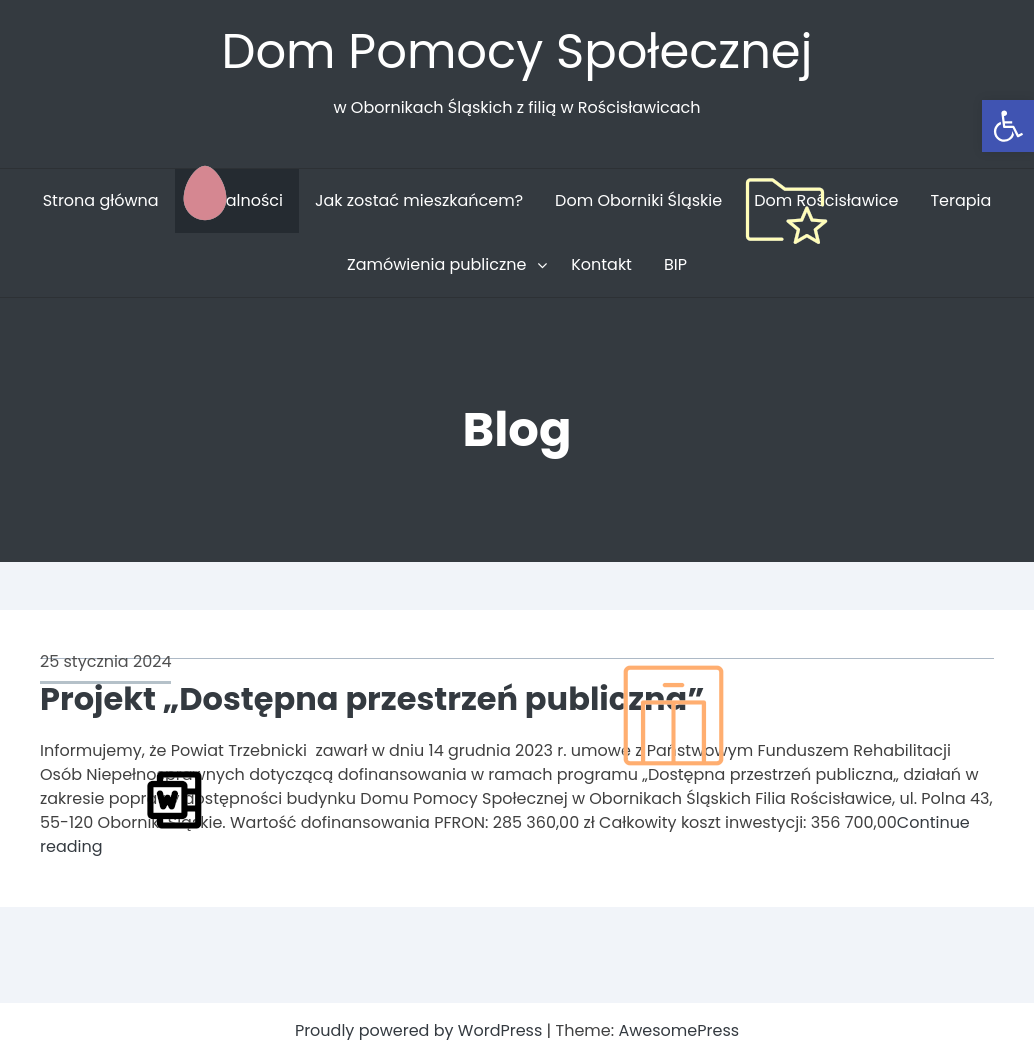  I want to click on indicates elevator access nearby, so click(673, 715).